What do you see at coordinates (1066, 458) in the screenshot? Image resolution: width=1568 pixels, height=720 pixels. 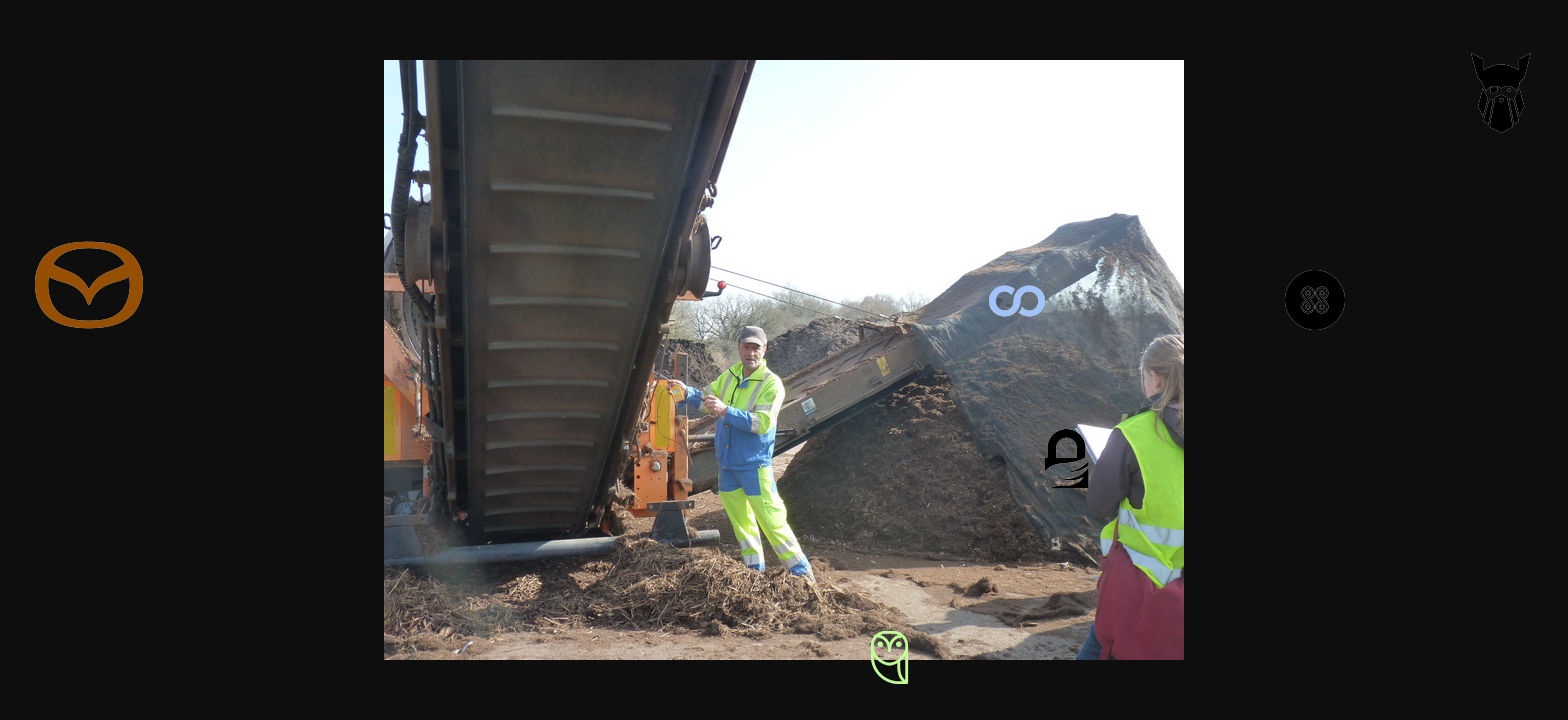 I see `gnu privacy guard (gpg) encryption software logo` at bounding box center [1066, 458].